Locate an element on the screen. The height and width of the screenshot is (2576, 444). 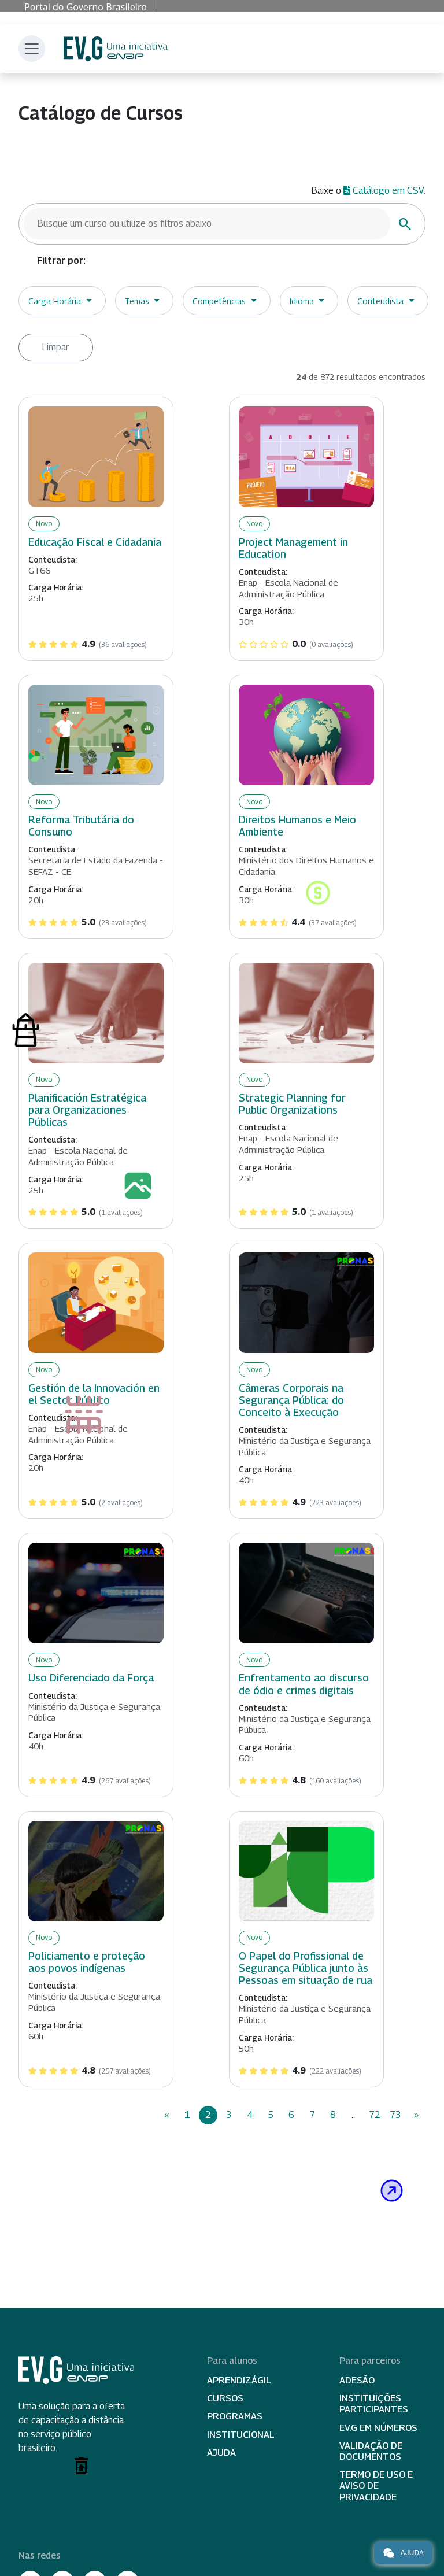
indicates a word or item starting with "S" is located at coordinates (318, 893).